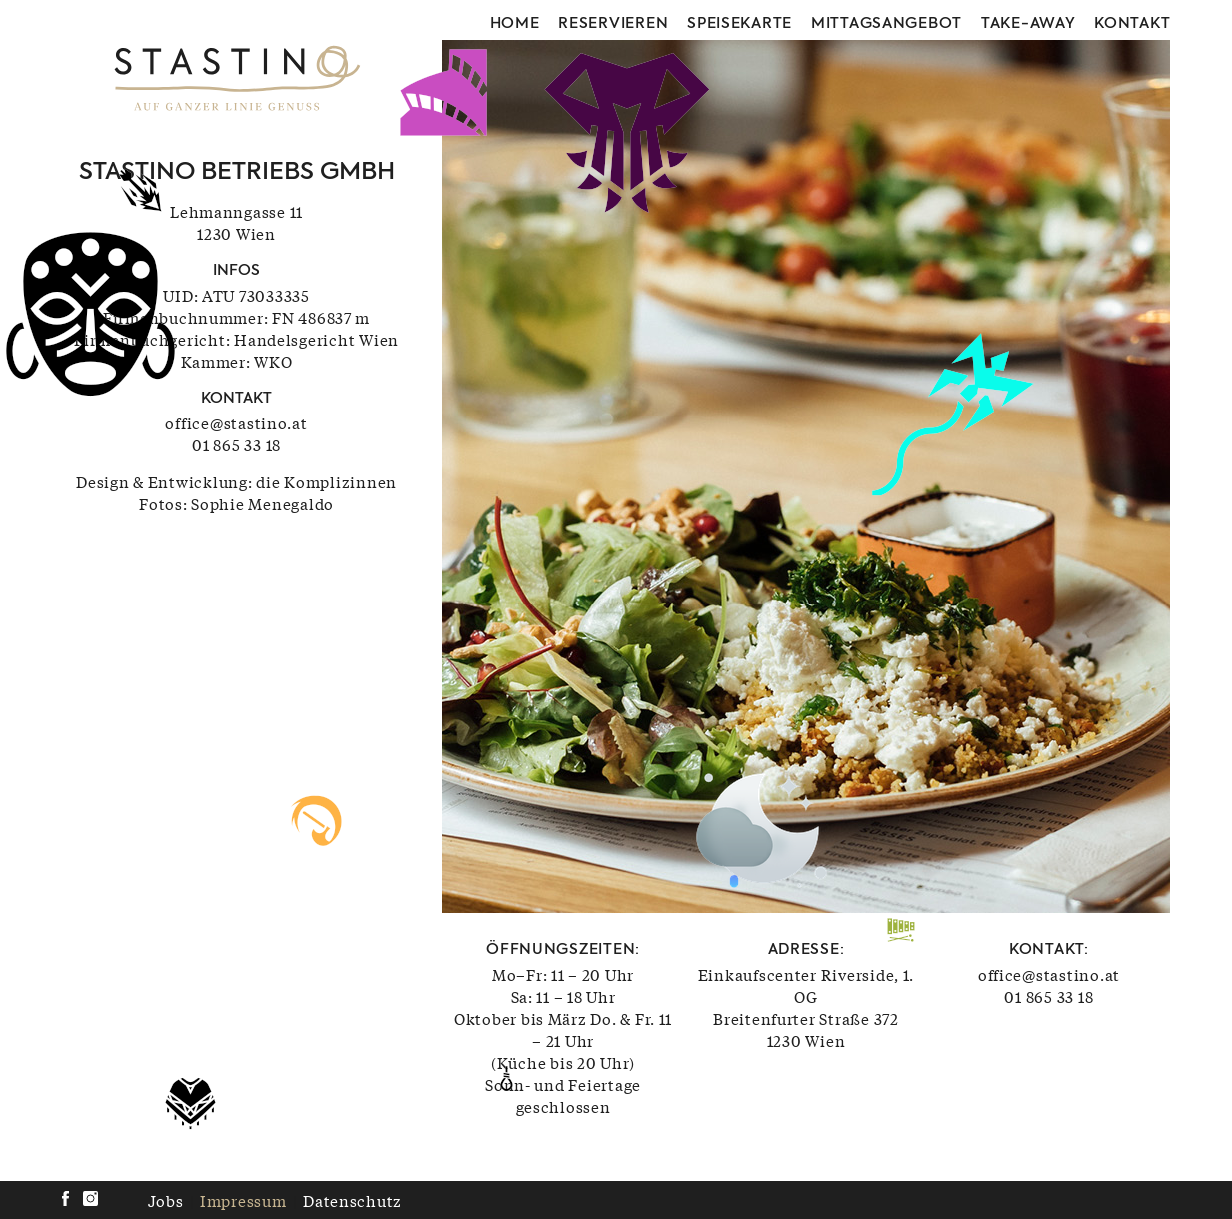 This screenshot has height=1219, width=1232. Describe the element at coordinates (443, 92) in the screenshot. I see `equip shoulder armor piece` at that location.